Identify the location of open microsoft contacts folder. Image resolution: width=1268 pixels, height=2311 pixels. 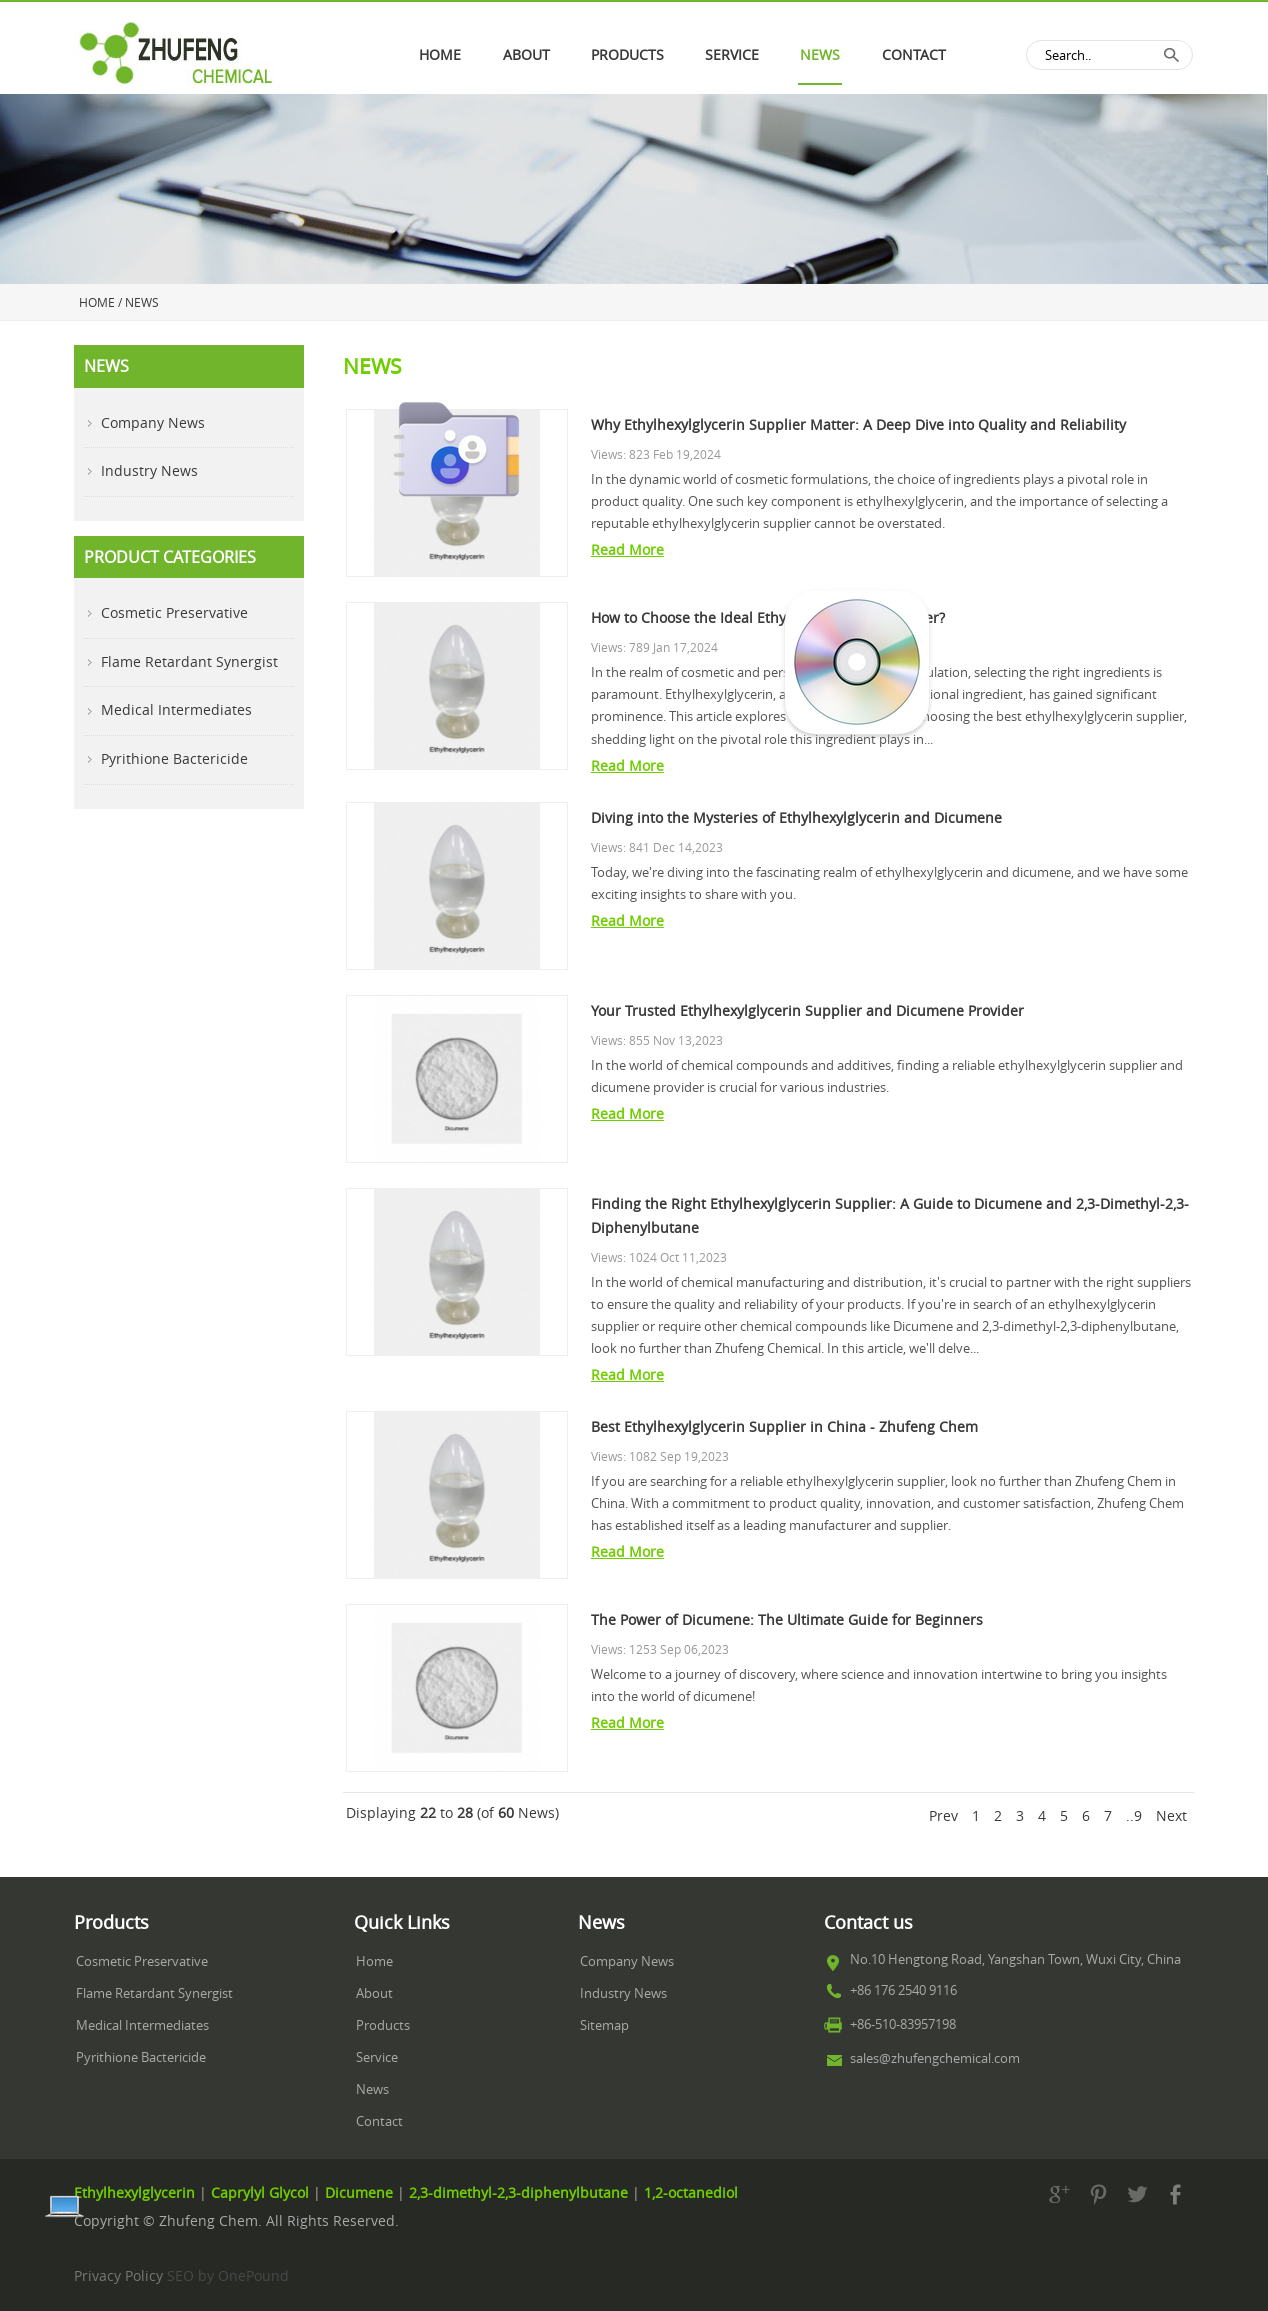
(458, 452).